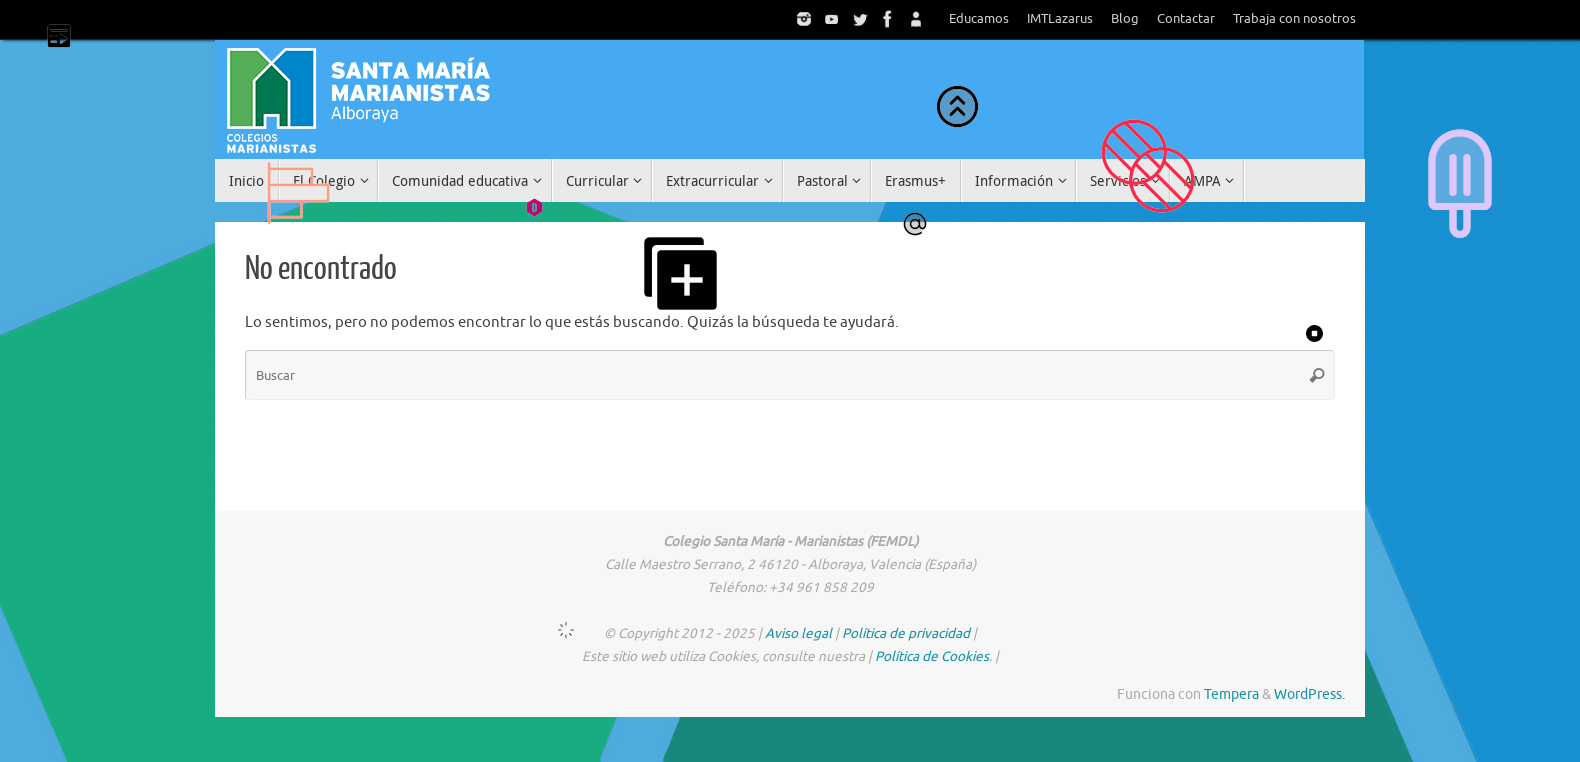  I want to click on duplicate or copy an item, so click(680, 273).